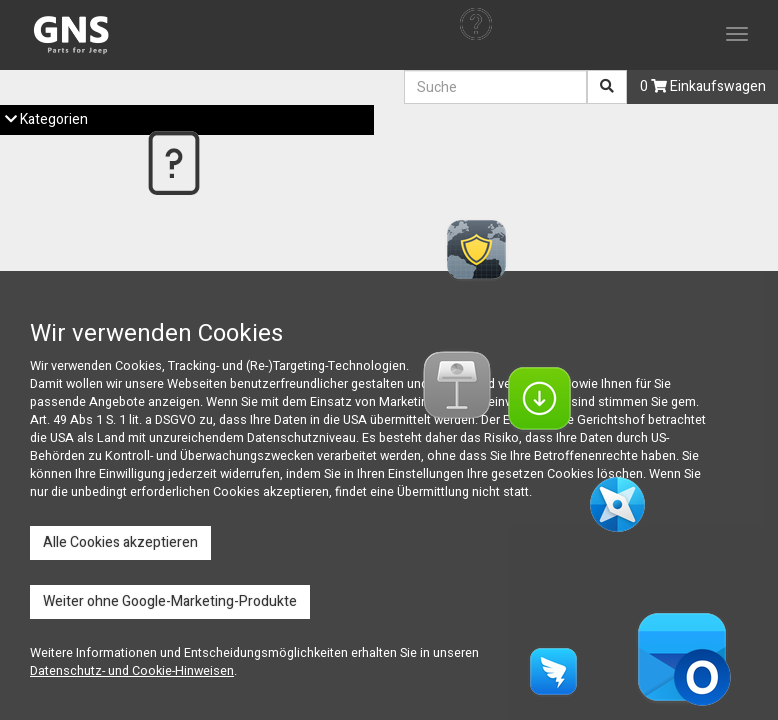 This screenshot has width=778, height=720. I want to click on access download settings or preferences, so click(539, 399).